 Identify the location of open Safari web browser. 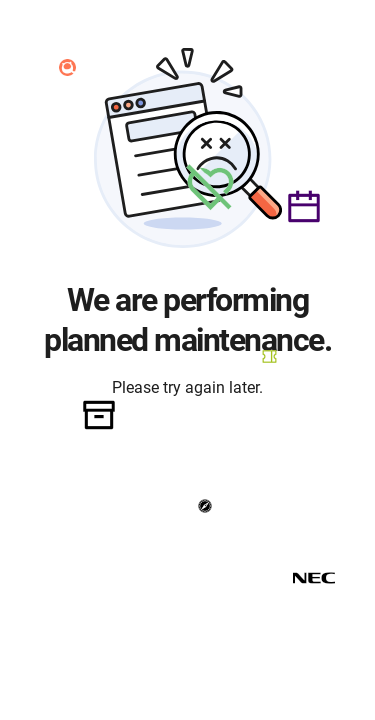
(205, 506).